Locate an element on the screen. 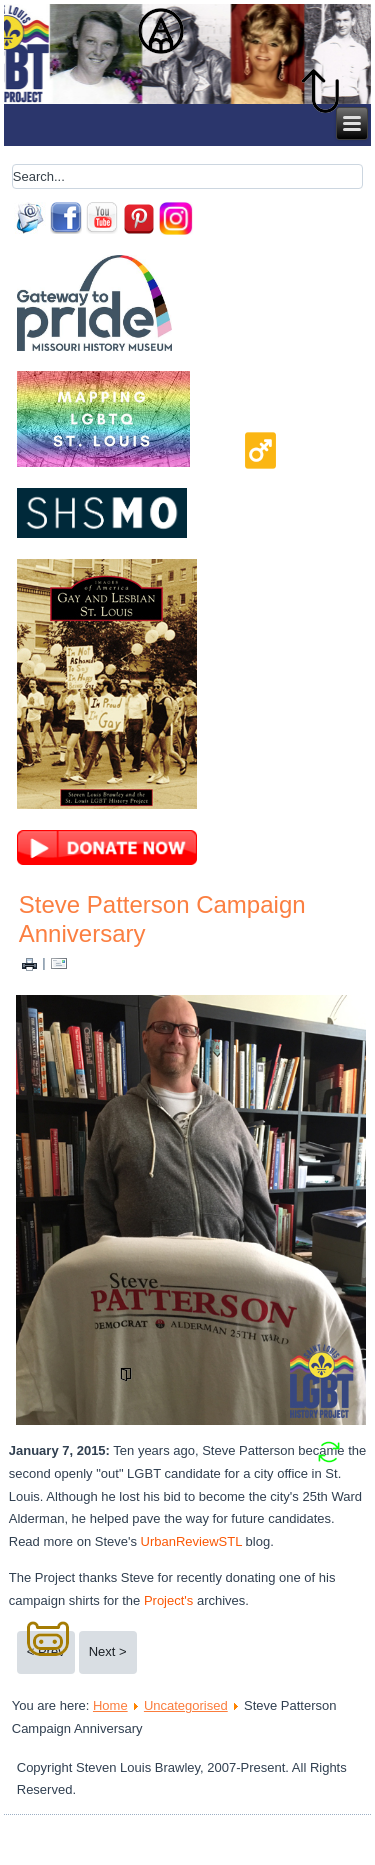  undo or go back to previous state is located at coordinates (322, 91).